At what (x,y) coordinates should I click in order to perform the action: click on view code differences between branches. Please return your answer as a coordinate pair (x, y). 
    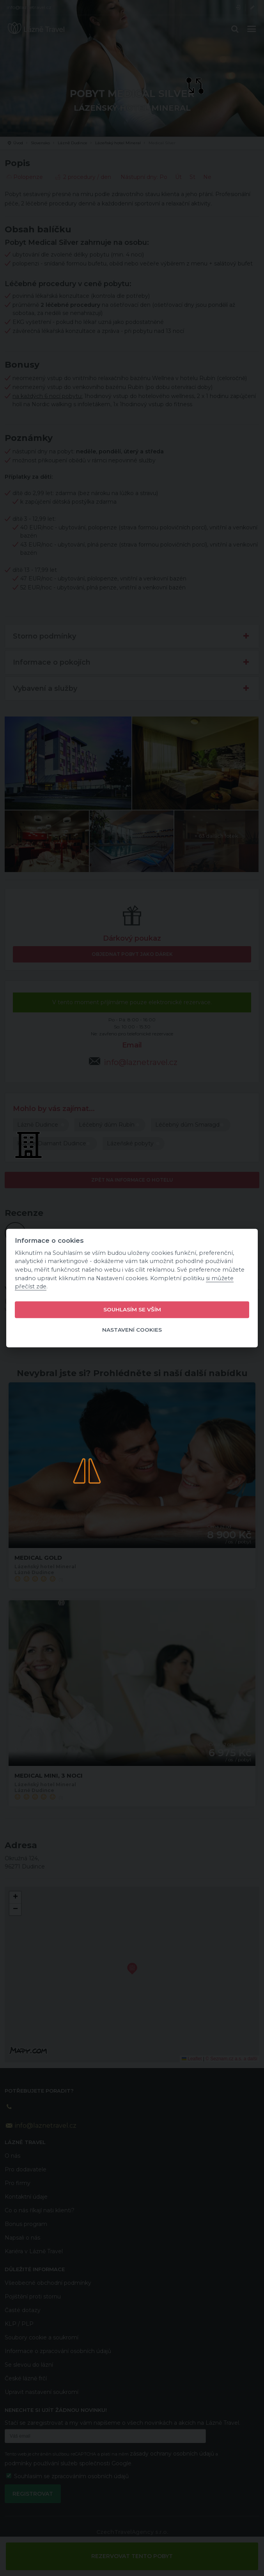
    Looking at the image, I should click on (195, 86).